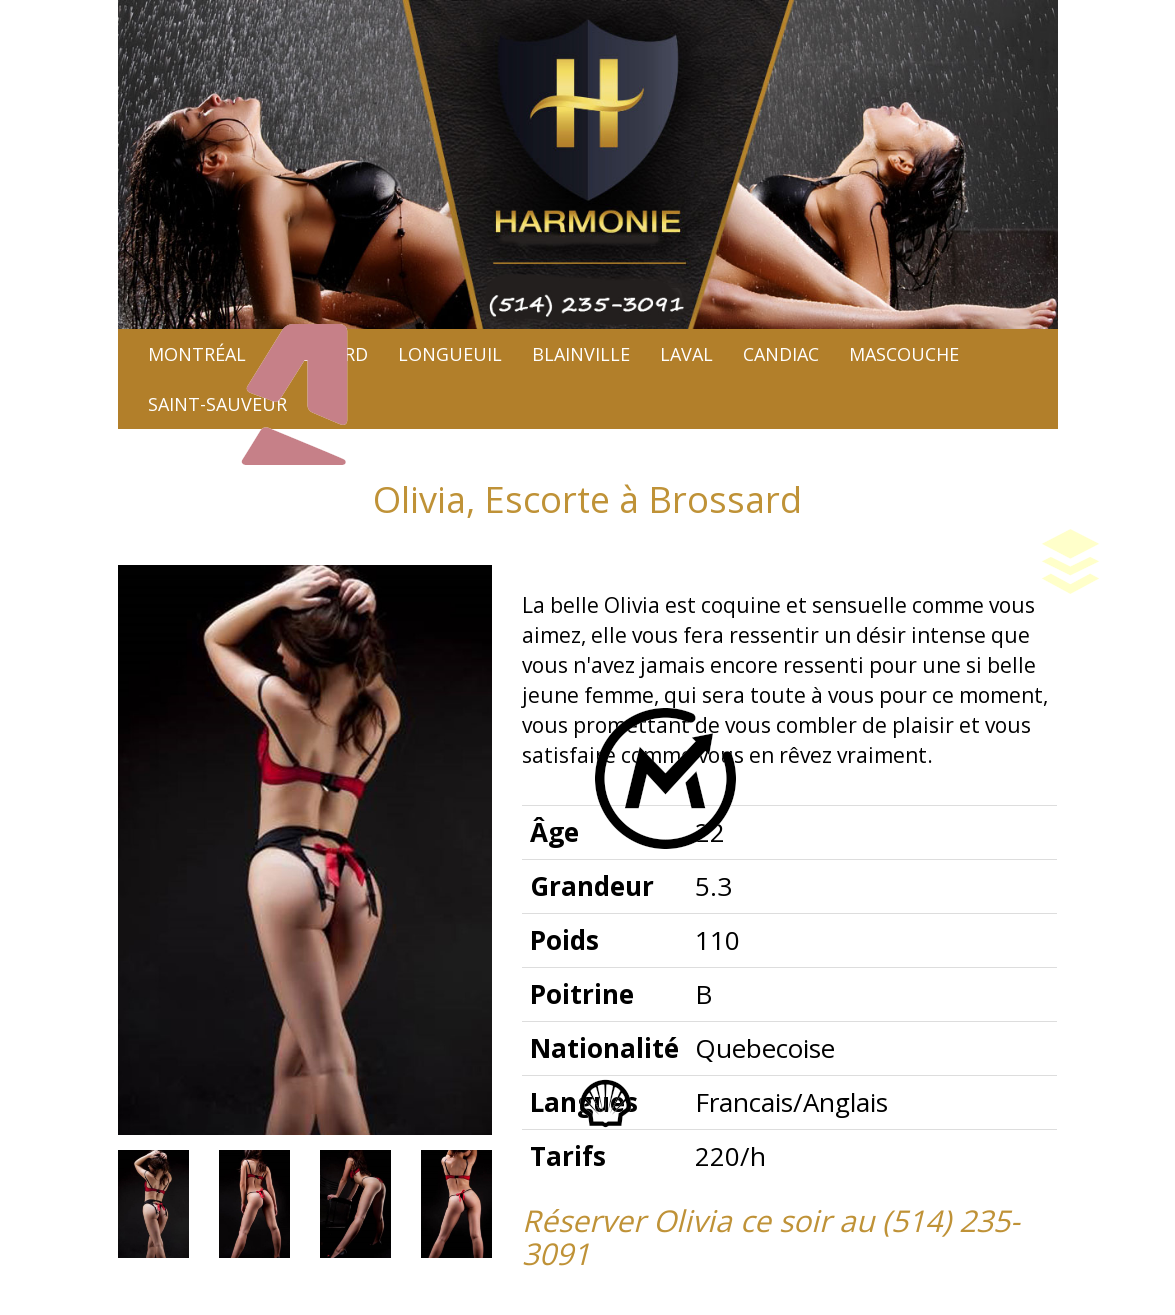 The height and width of the screenshot is (1315, 1175). Describe the element at coordinates (665, 778) in the screenshot. I see `open Mautic marketing automation platform` at that location.